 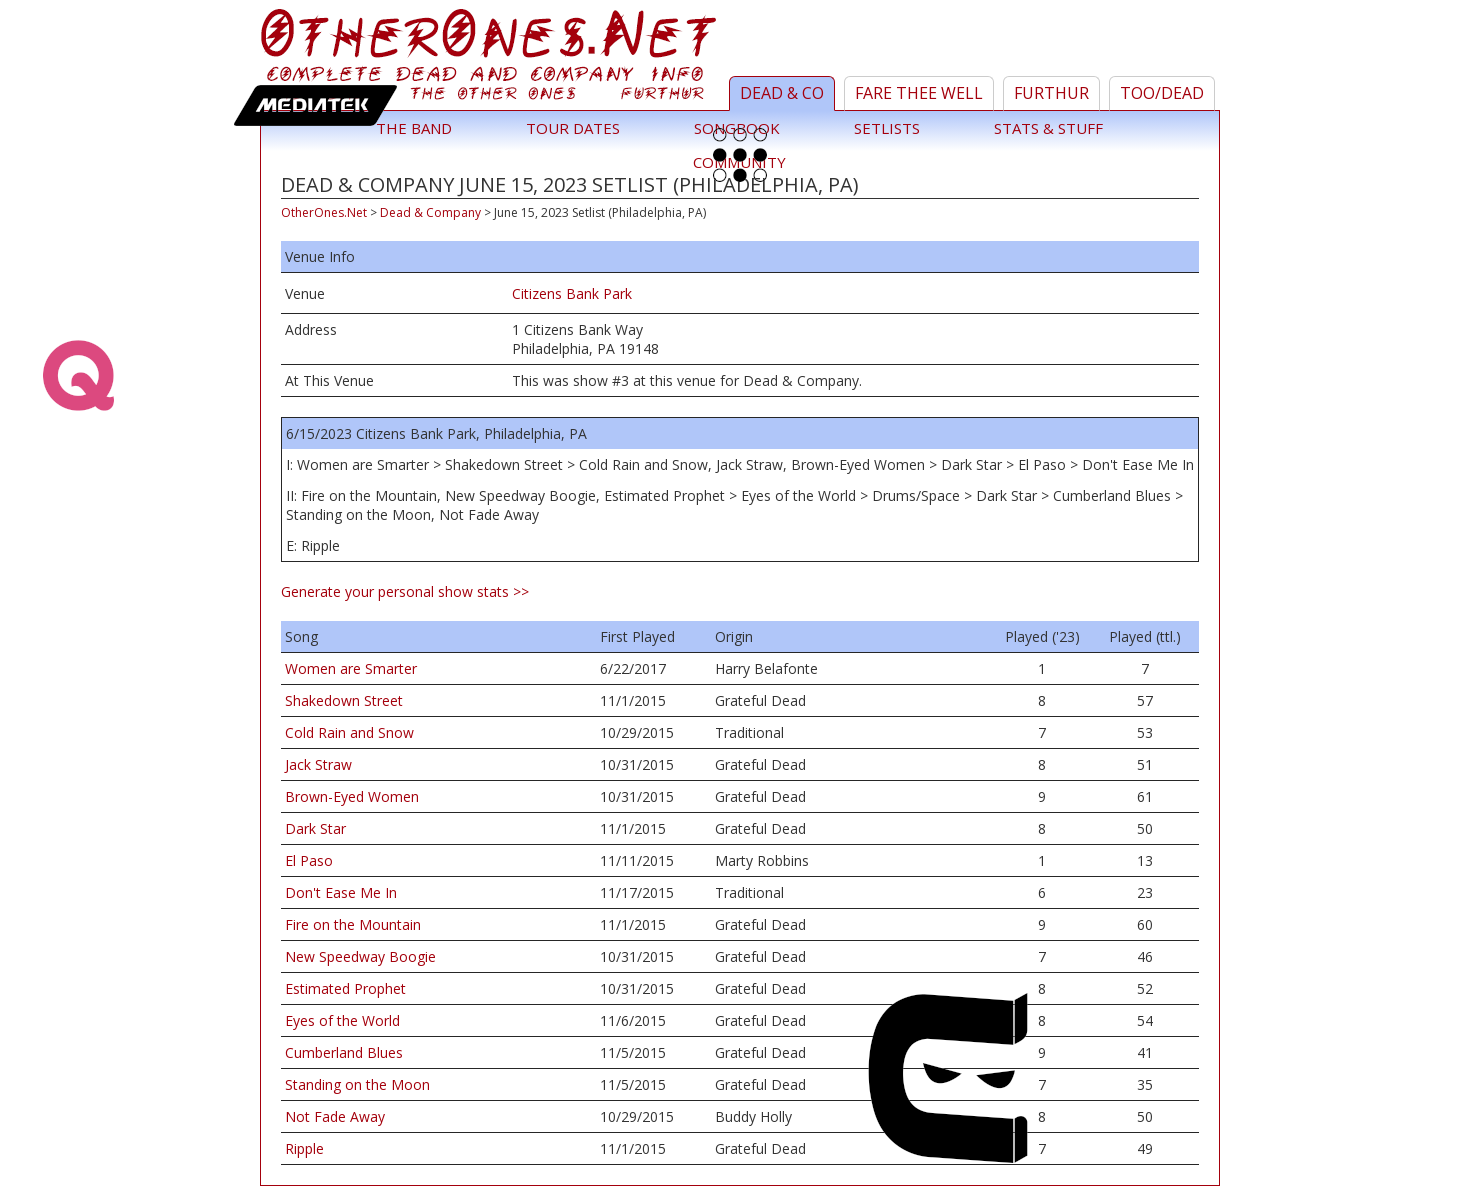 I want to click on MediaTek company logo, so click(x=315, y=105).